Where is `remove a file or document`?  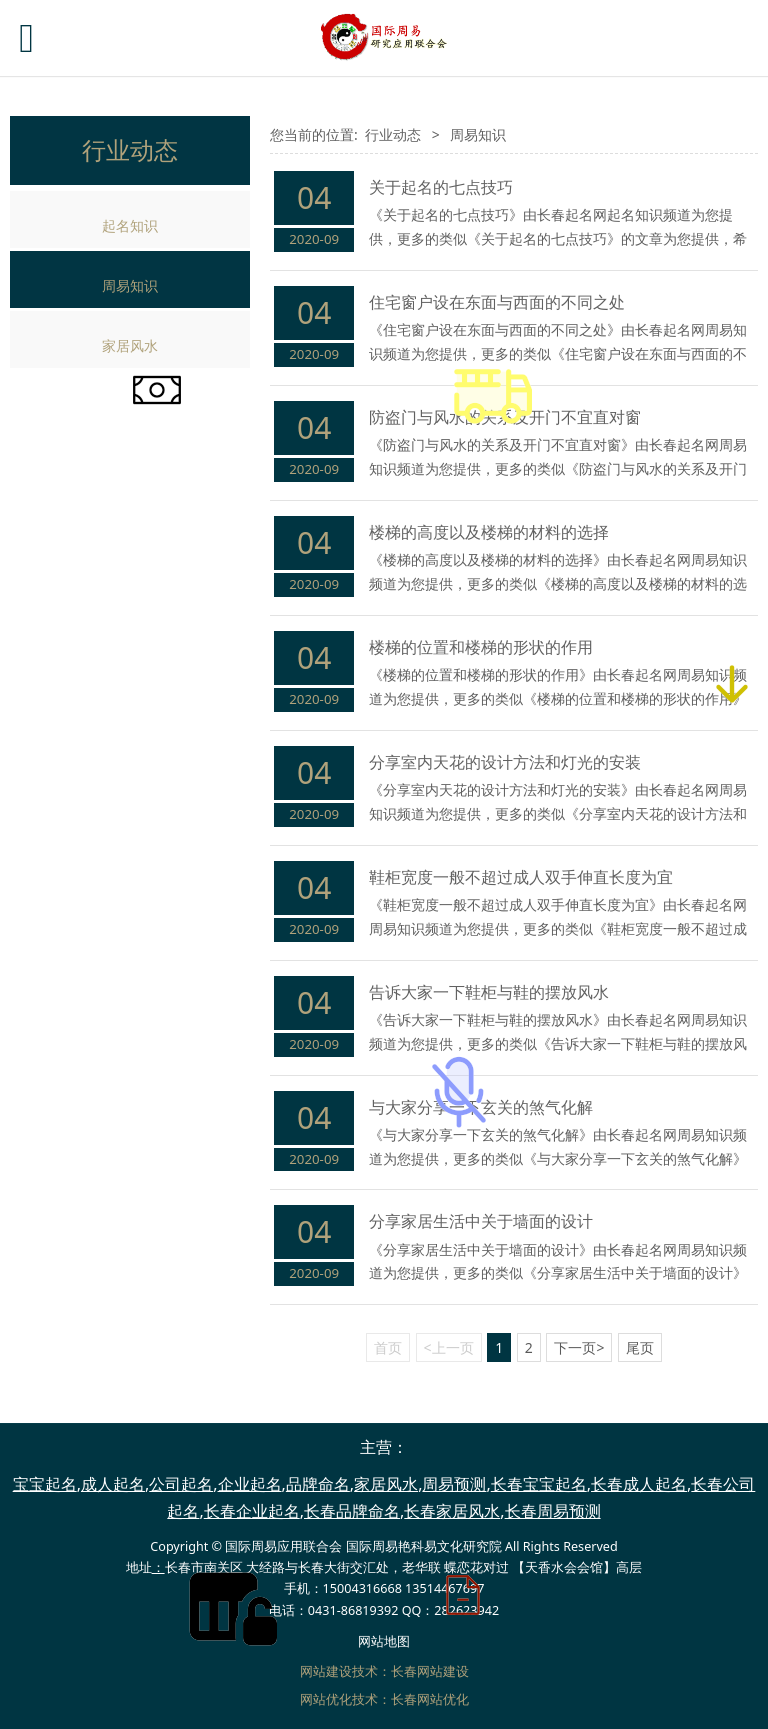 remove a file or document is located at coordinates (463, 1595).